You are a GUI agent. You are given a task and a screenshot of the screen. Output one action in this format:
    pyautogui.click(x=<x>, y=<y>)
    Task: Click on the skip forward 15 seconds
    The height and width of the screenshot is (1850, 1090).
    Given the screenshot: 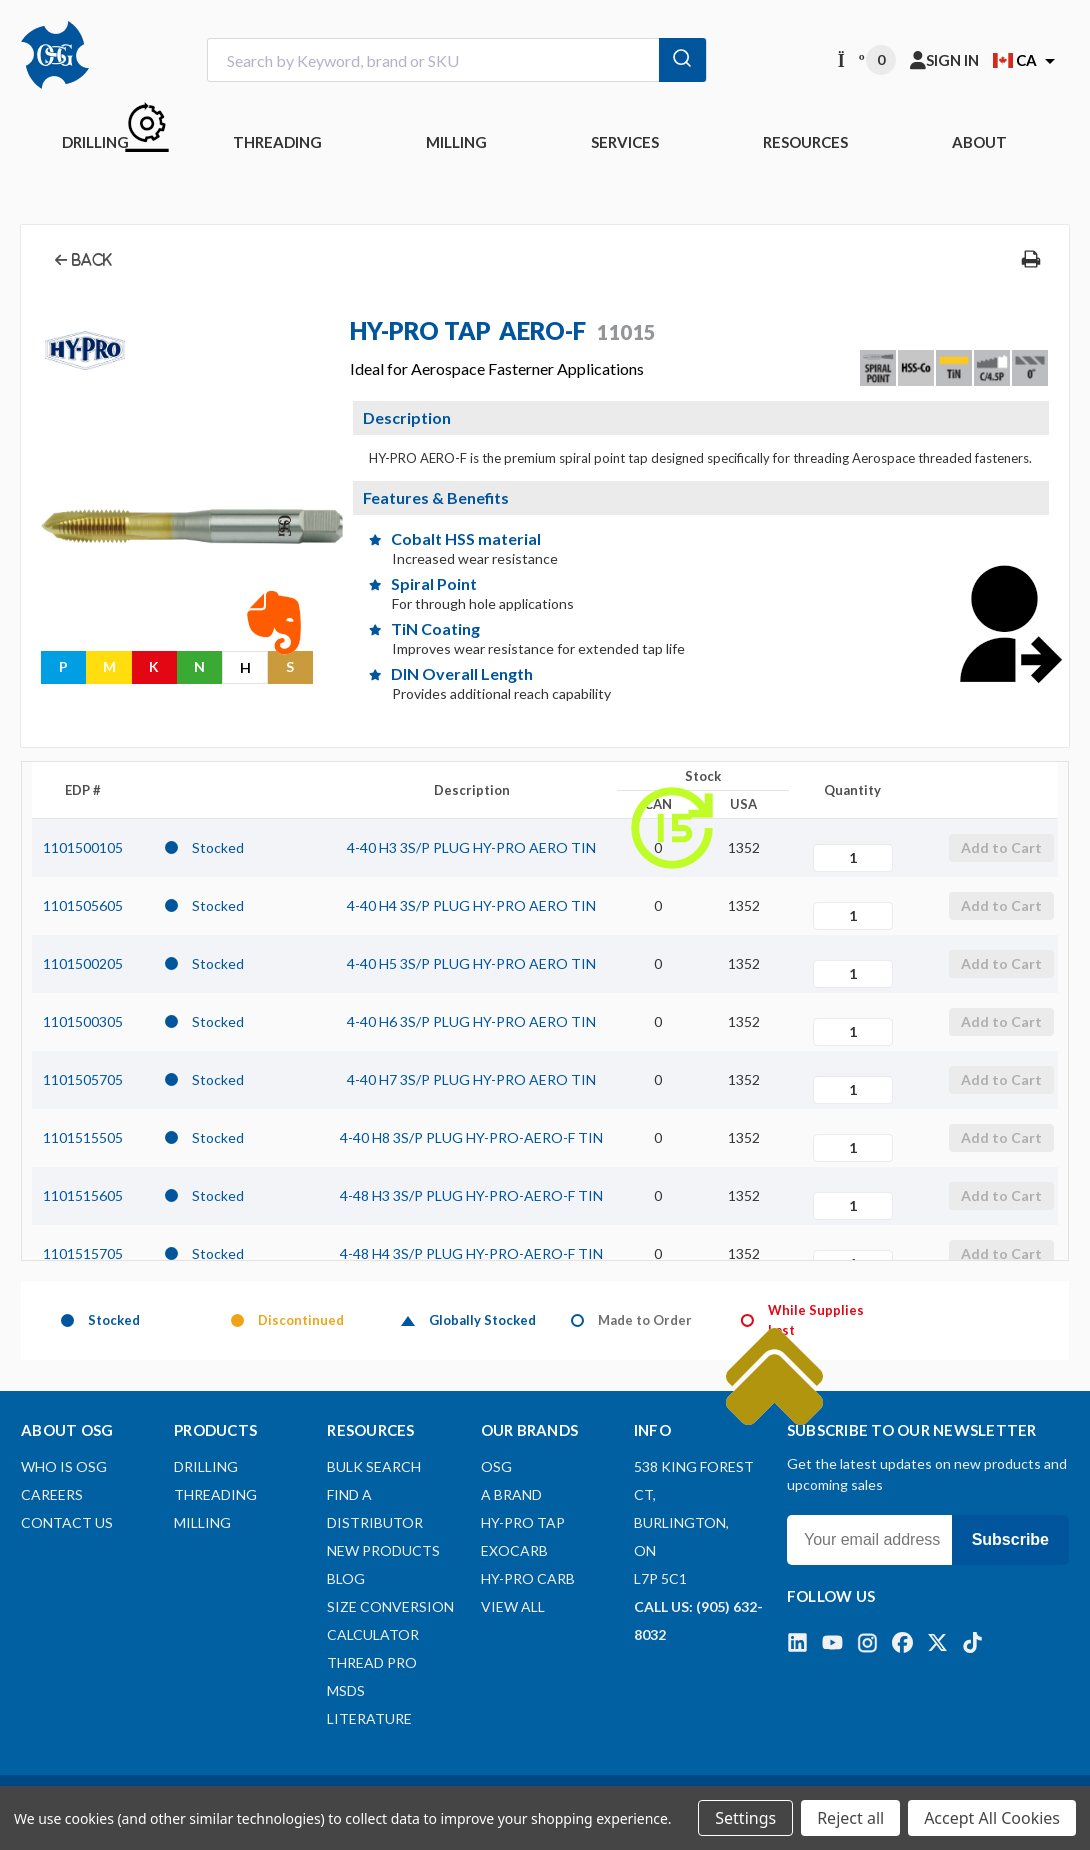 What is the action you would take?
    pyautogui.click(x=672, y=828)
    